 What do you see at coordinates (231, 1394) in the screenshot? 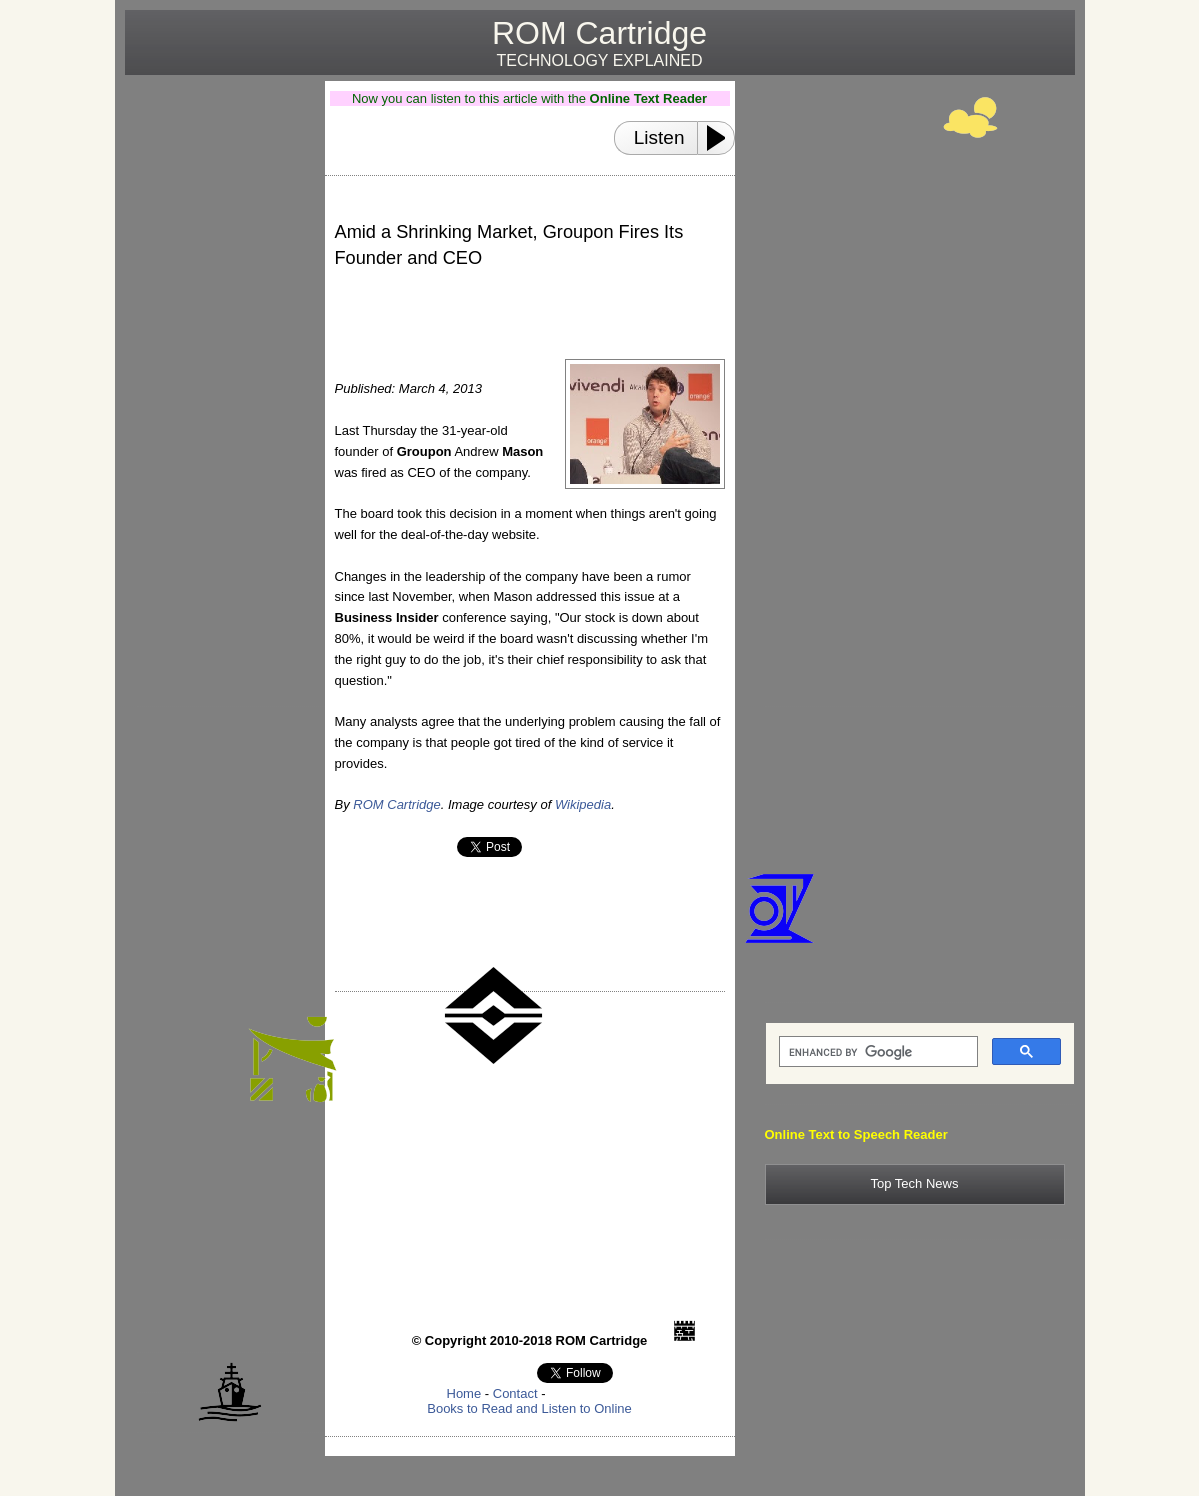
I see `play battleship game` at bounding box center [231, 1394].